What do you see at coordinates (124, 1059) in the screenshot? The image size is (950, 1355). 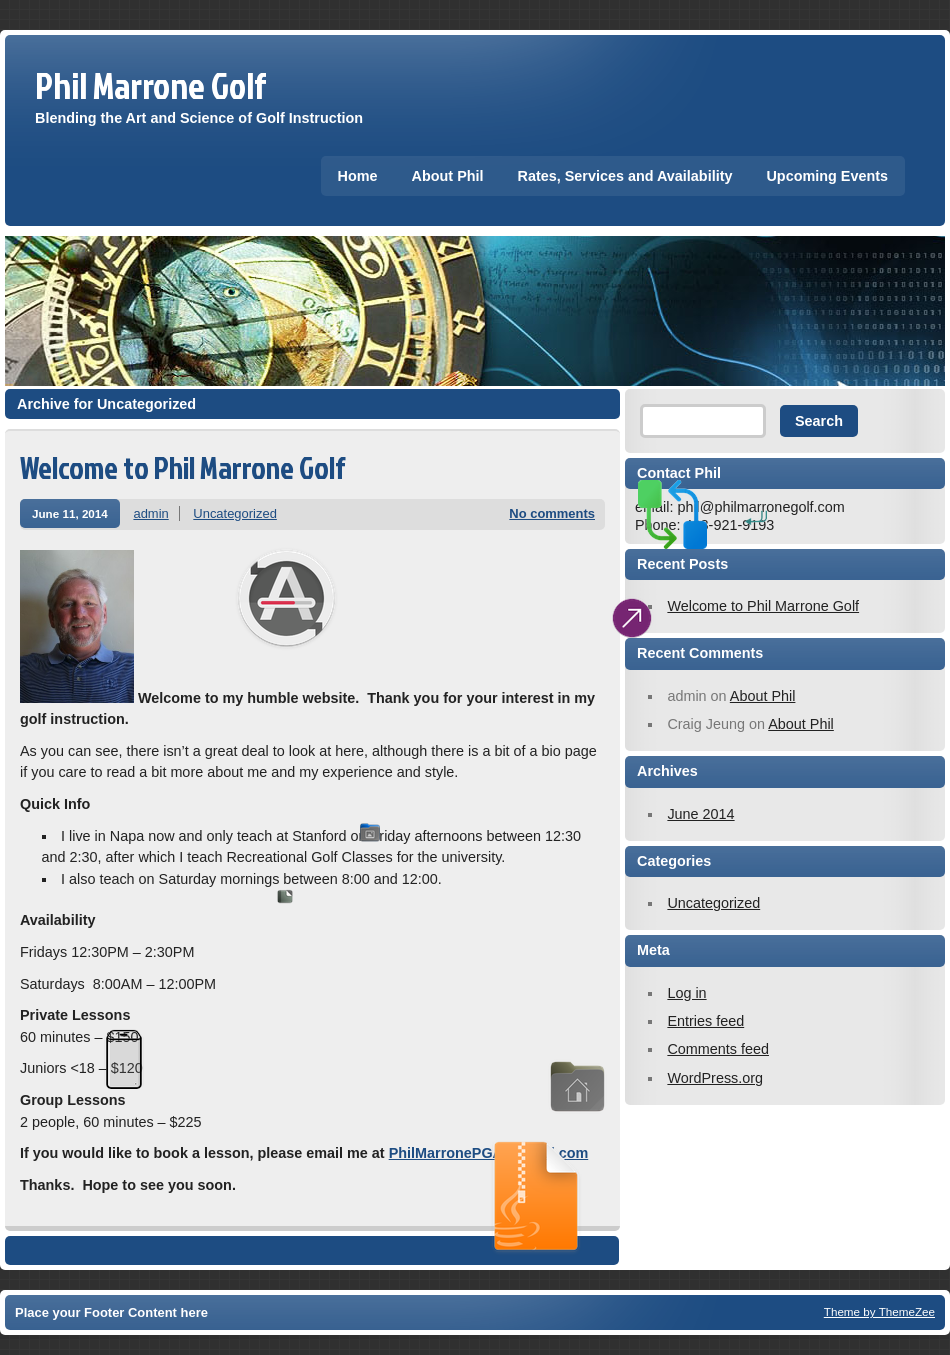 I see `access airport extreme router settings` at bounding box center [124, 1059].